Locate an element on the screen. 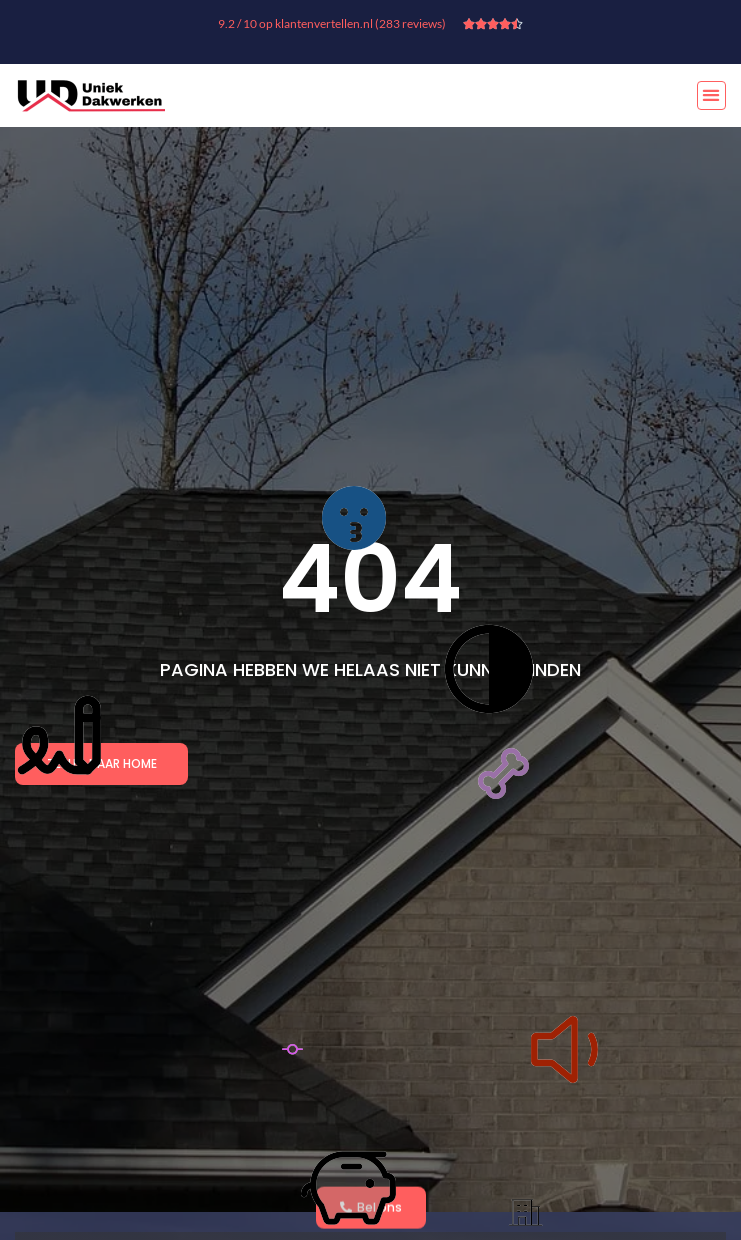 The height and width of the screenshot is (1240, 741). send a kiss emoji in chat is located at coordinates (354, 518).